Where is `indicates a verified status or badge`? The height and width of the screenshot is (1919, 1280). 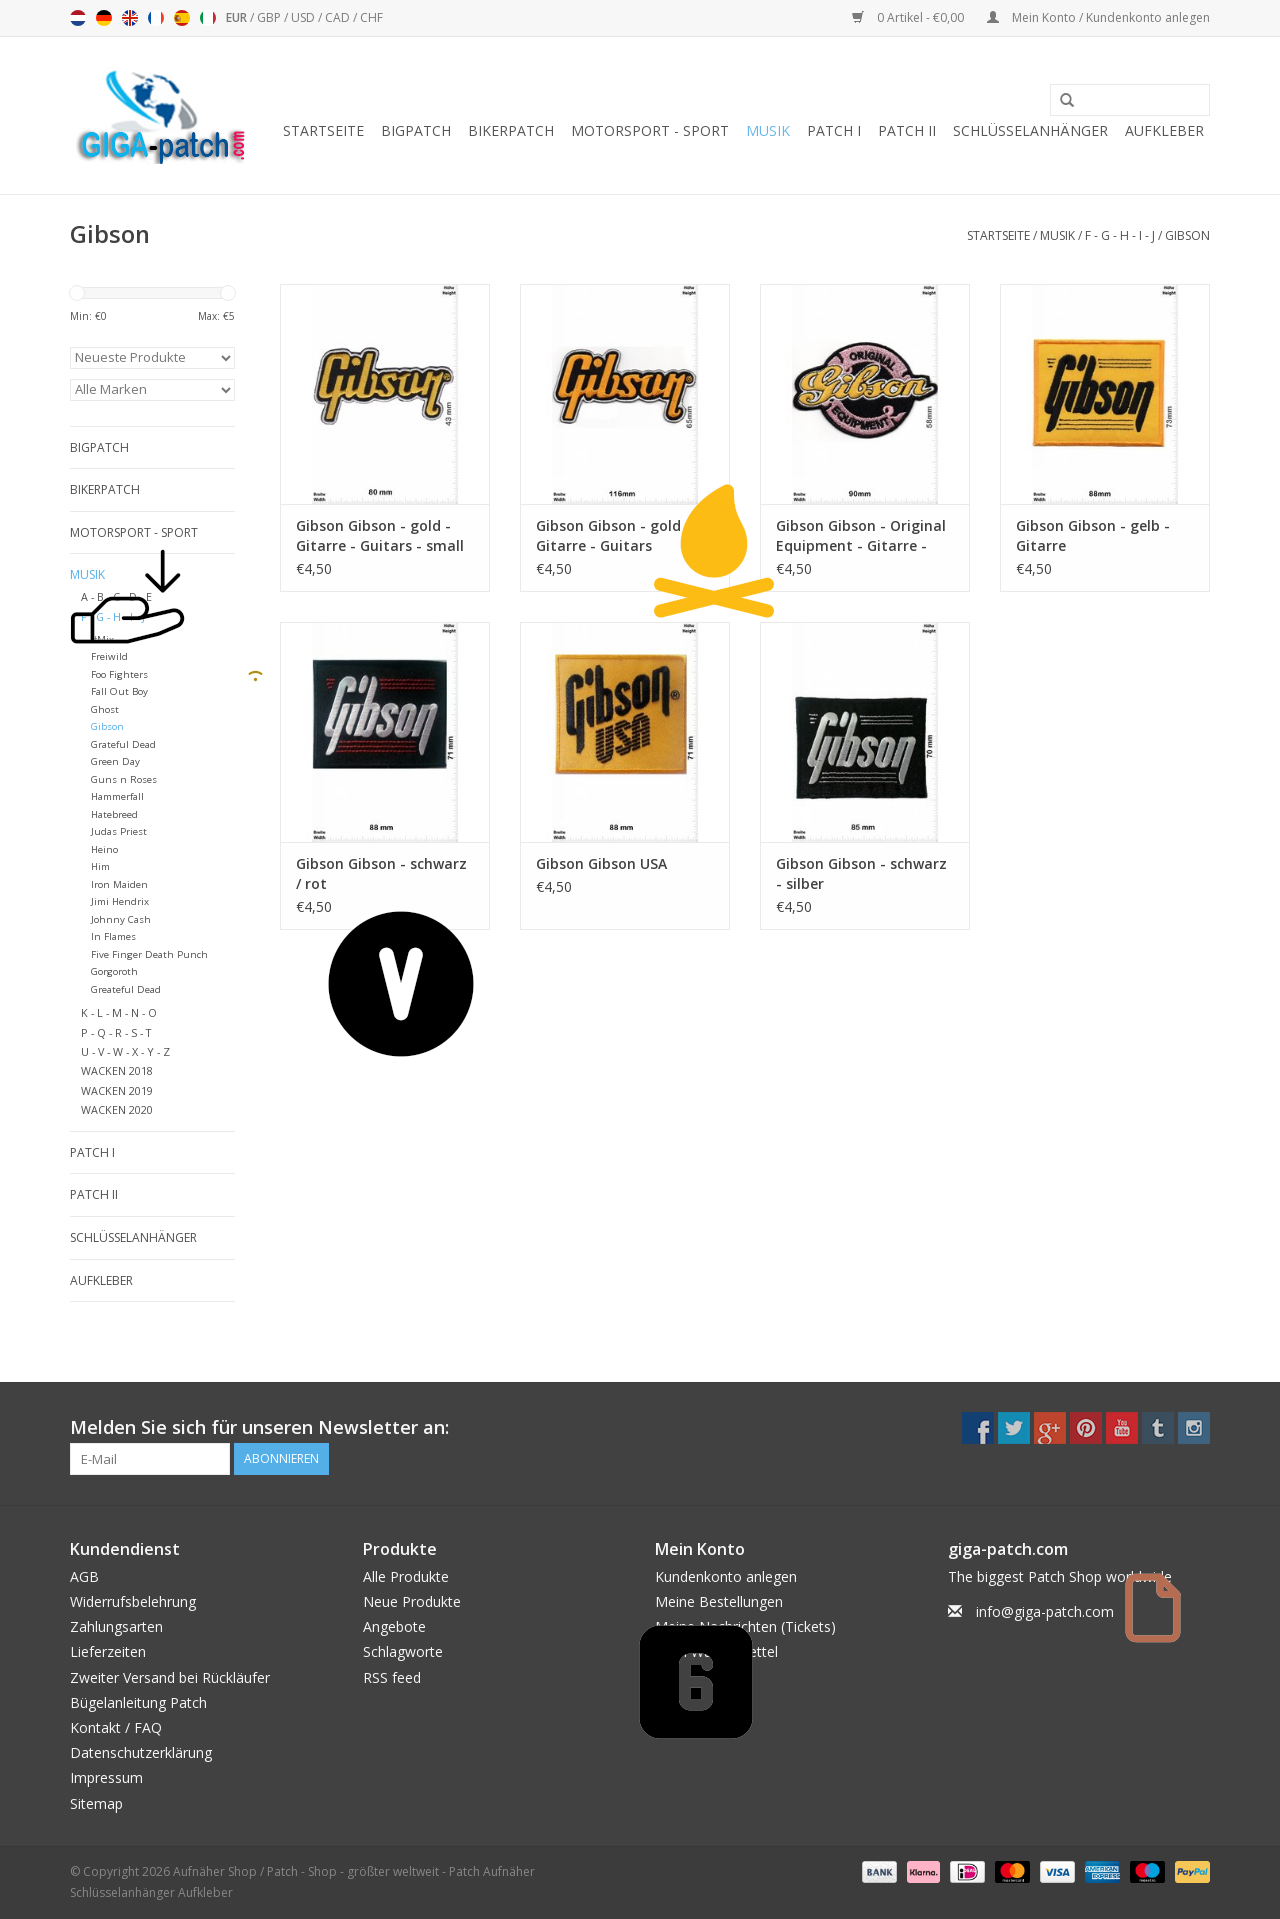
indicates a verified status or badge is located at coordinates (401, 984).